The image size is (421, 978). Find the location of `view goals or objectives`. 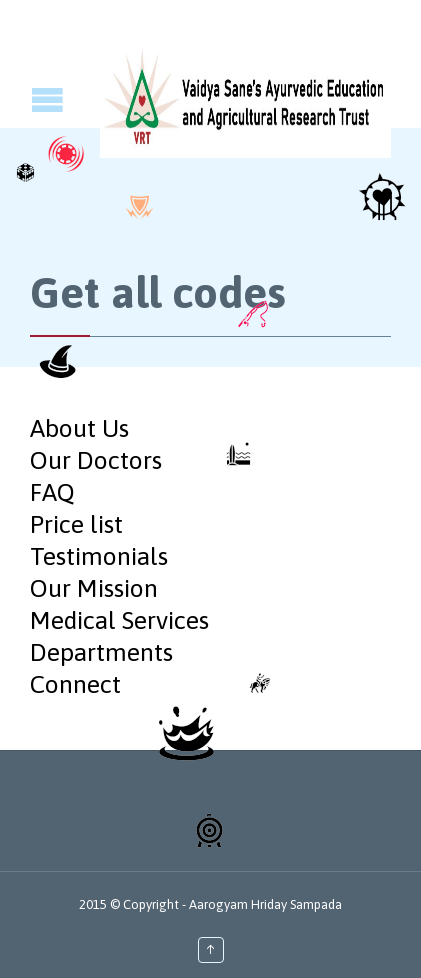

view goals or objectives is located at coordinates (209, 830).